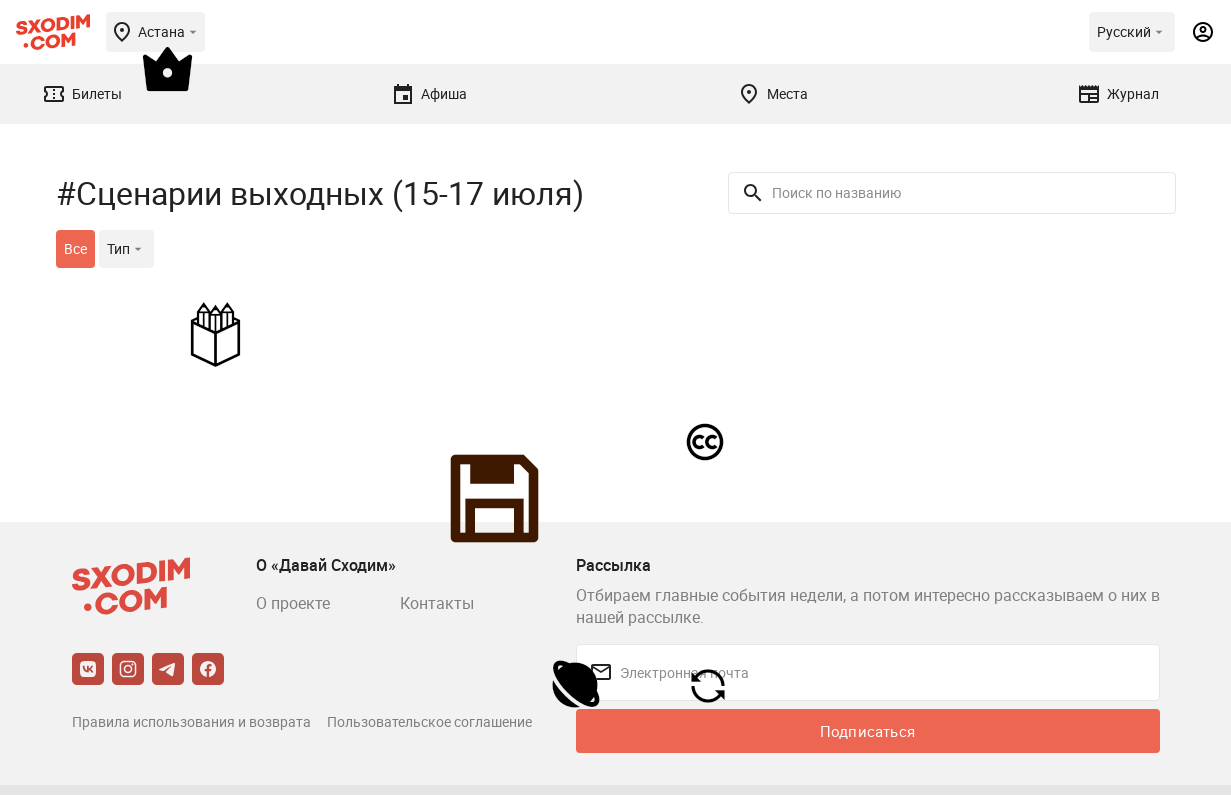 Image resolution: width=1231 pixels, height=795 pixels. I want to click on indicates VIP or premium membership status, so click(167, 70).